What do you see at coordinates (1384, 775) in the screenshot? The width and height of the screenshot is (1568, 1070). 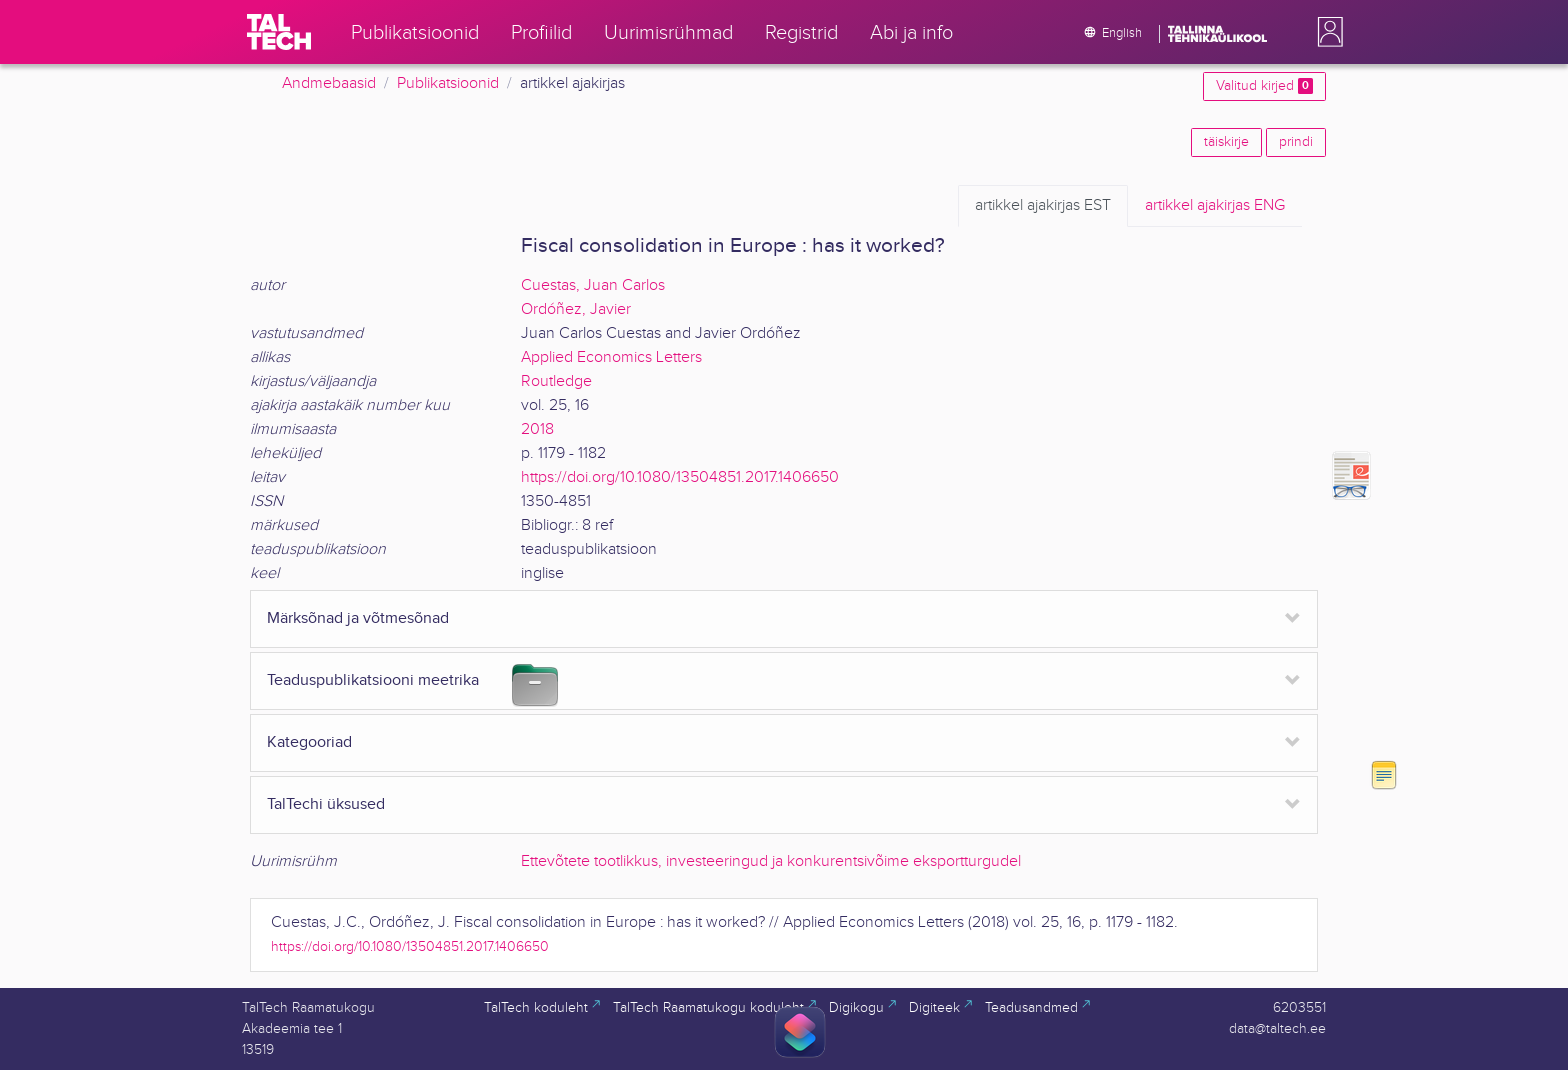 I see `open bijiben notes app` at bounding box center [1384, 775].